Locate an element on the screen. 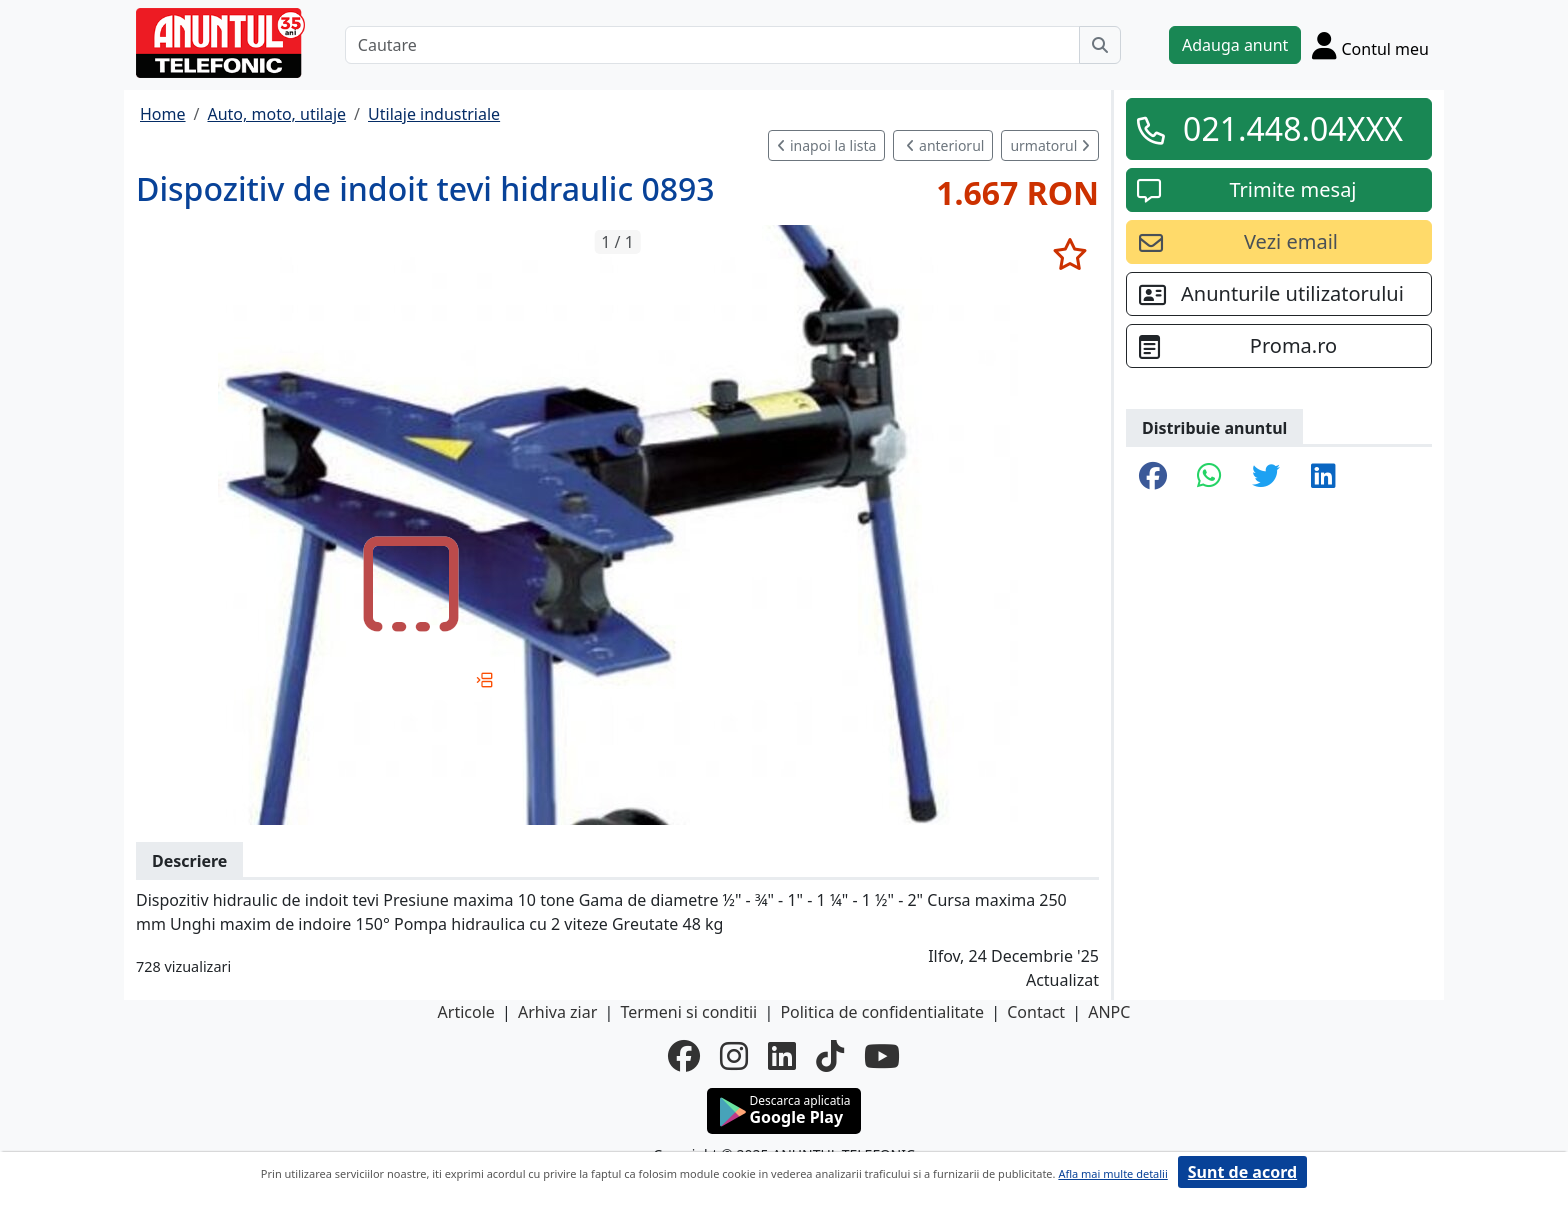 This screenshot has height=1206, width=1568. indicates a container with a collapsible or expandable bottom section is located at coordinates (411, 584).